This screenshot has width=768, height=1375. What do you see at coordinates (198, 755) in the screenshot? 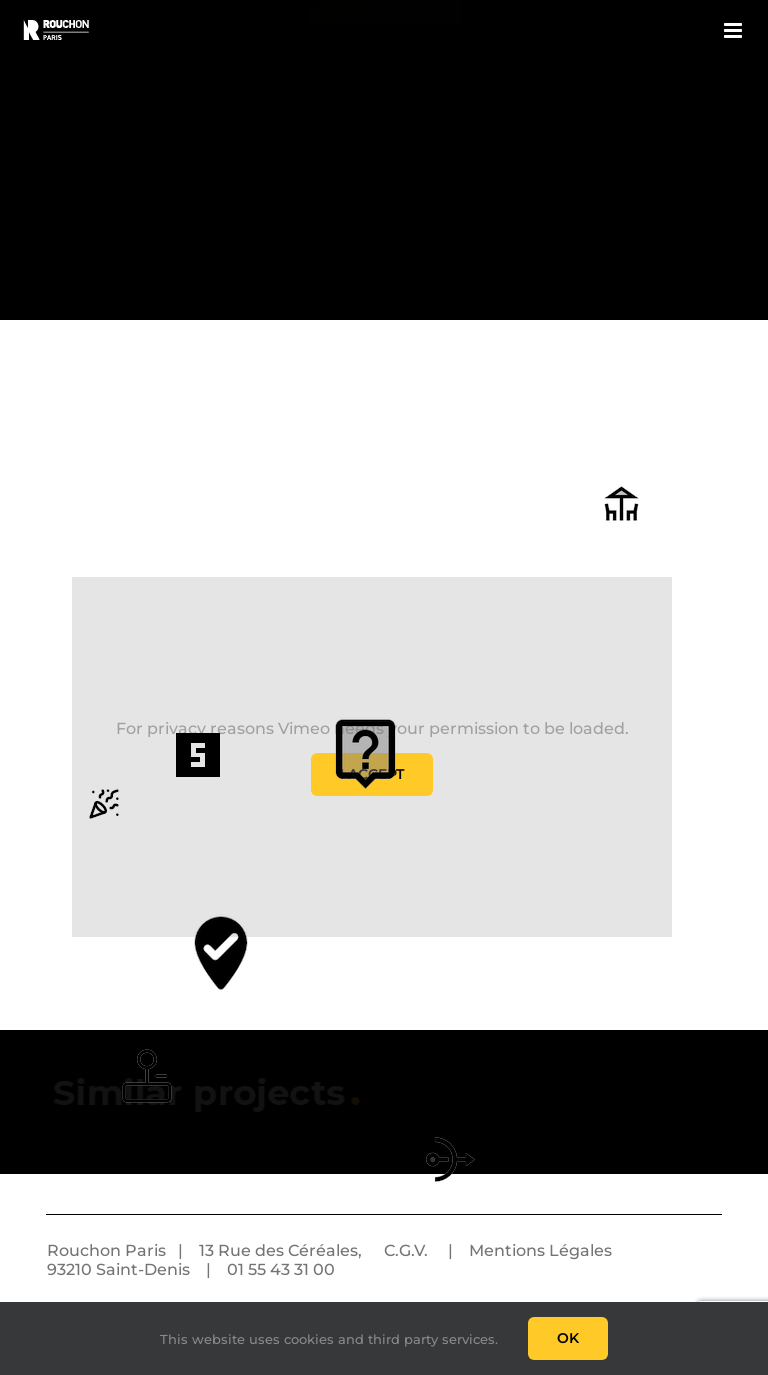
I see `select image filter or preset number 5` at bounding box center [198, 755].